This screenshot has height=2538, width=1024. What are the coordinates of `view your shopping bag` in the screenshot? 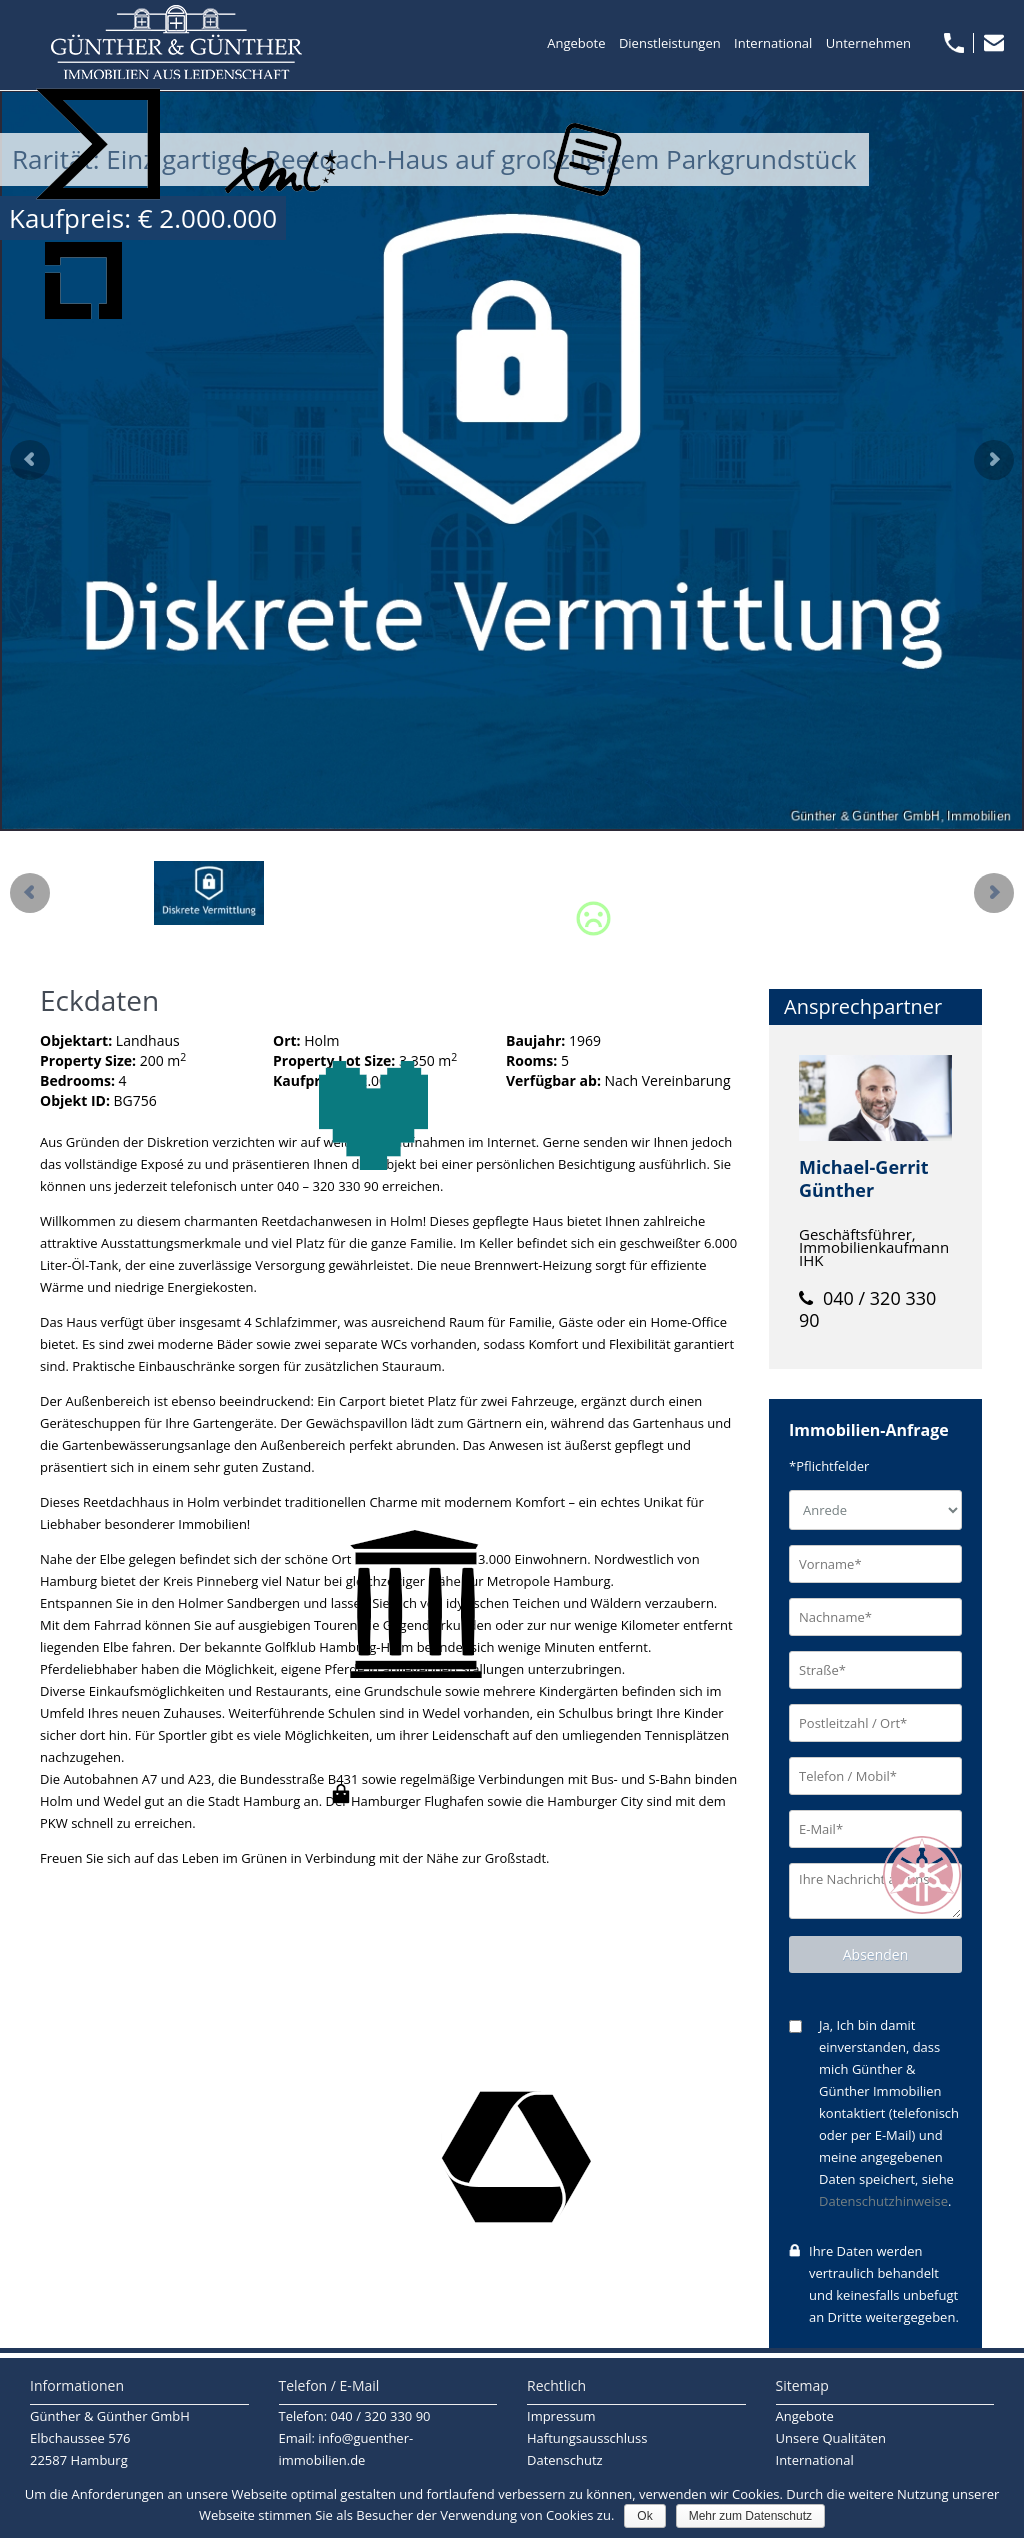 It's located at (341, 1794).